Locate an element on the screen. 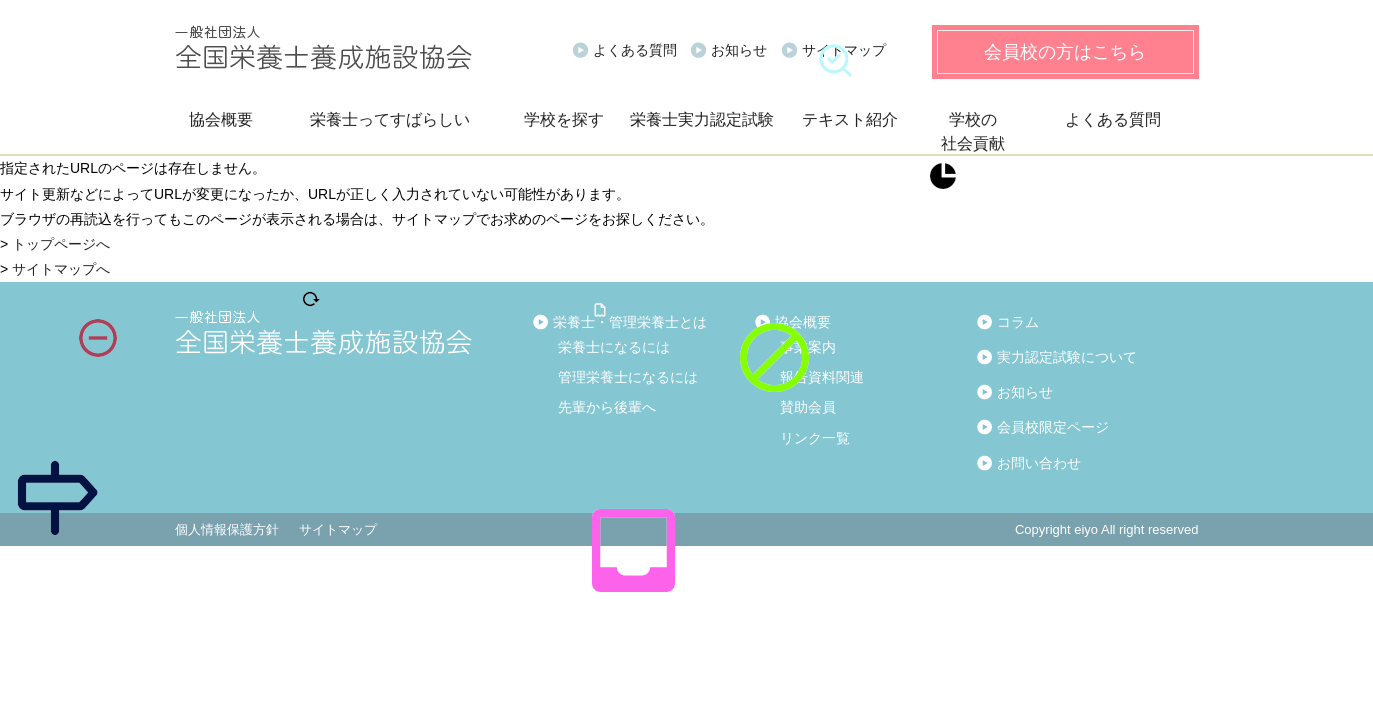  search completed successfully is located at coordinates (835, 60).